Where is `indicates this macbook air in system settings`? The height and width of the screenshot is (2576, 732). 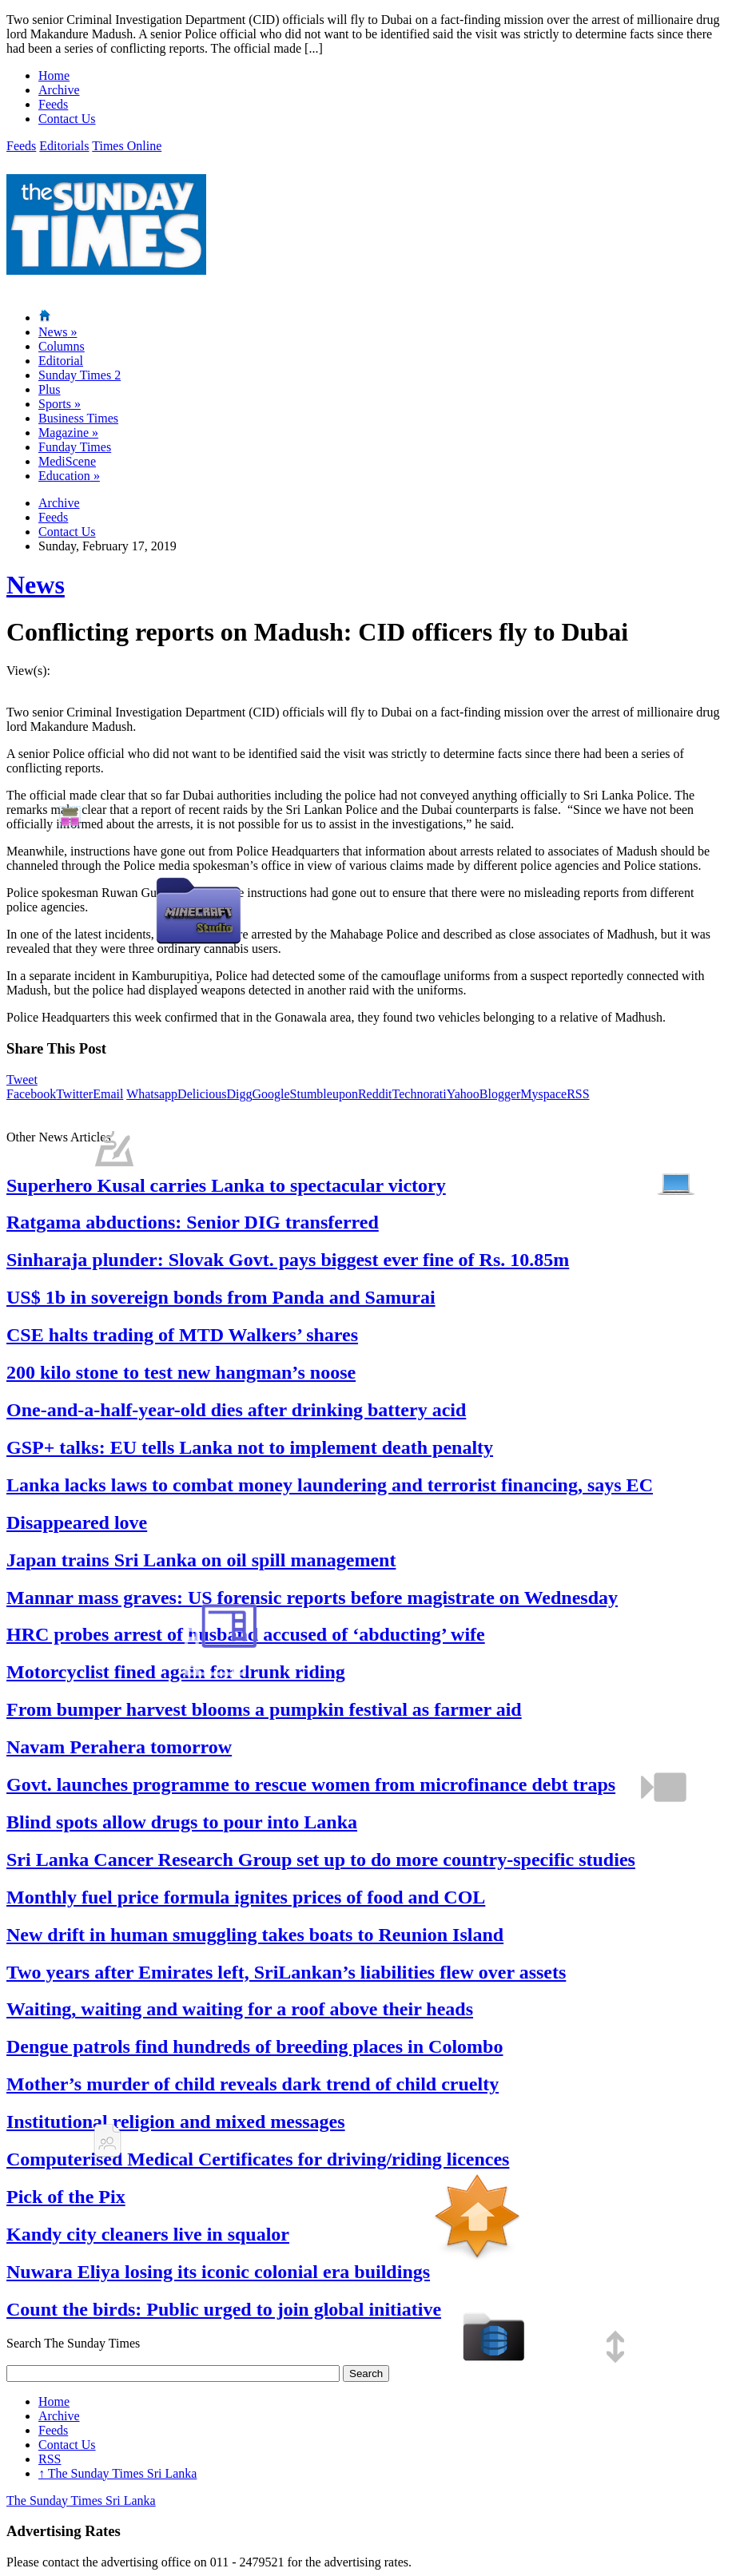 indicates this macbook air in system settings is located at coordinates (676, 1182).